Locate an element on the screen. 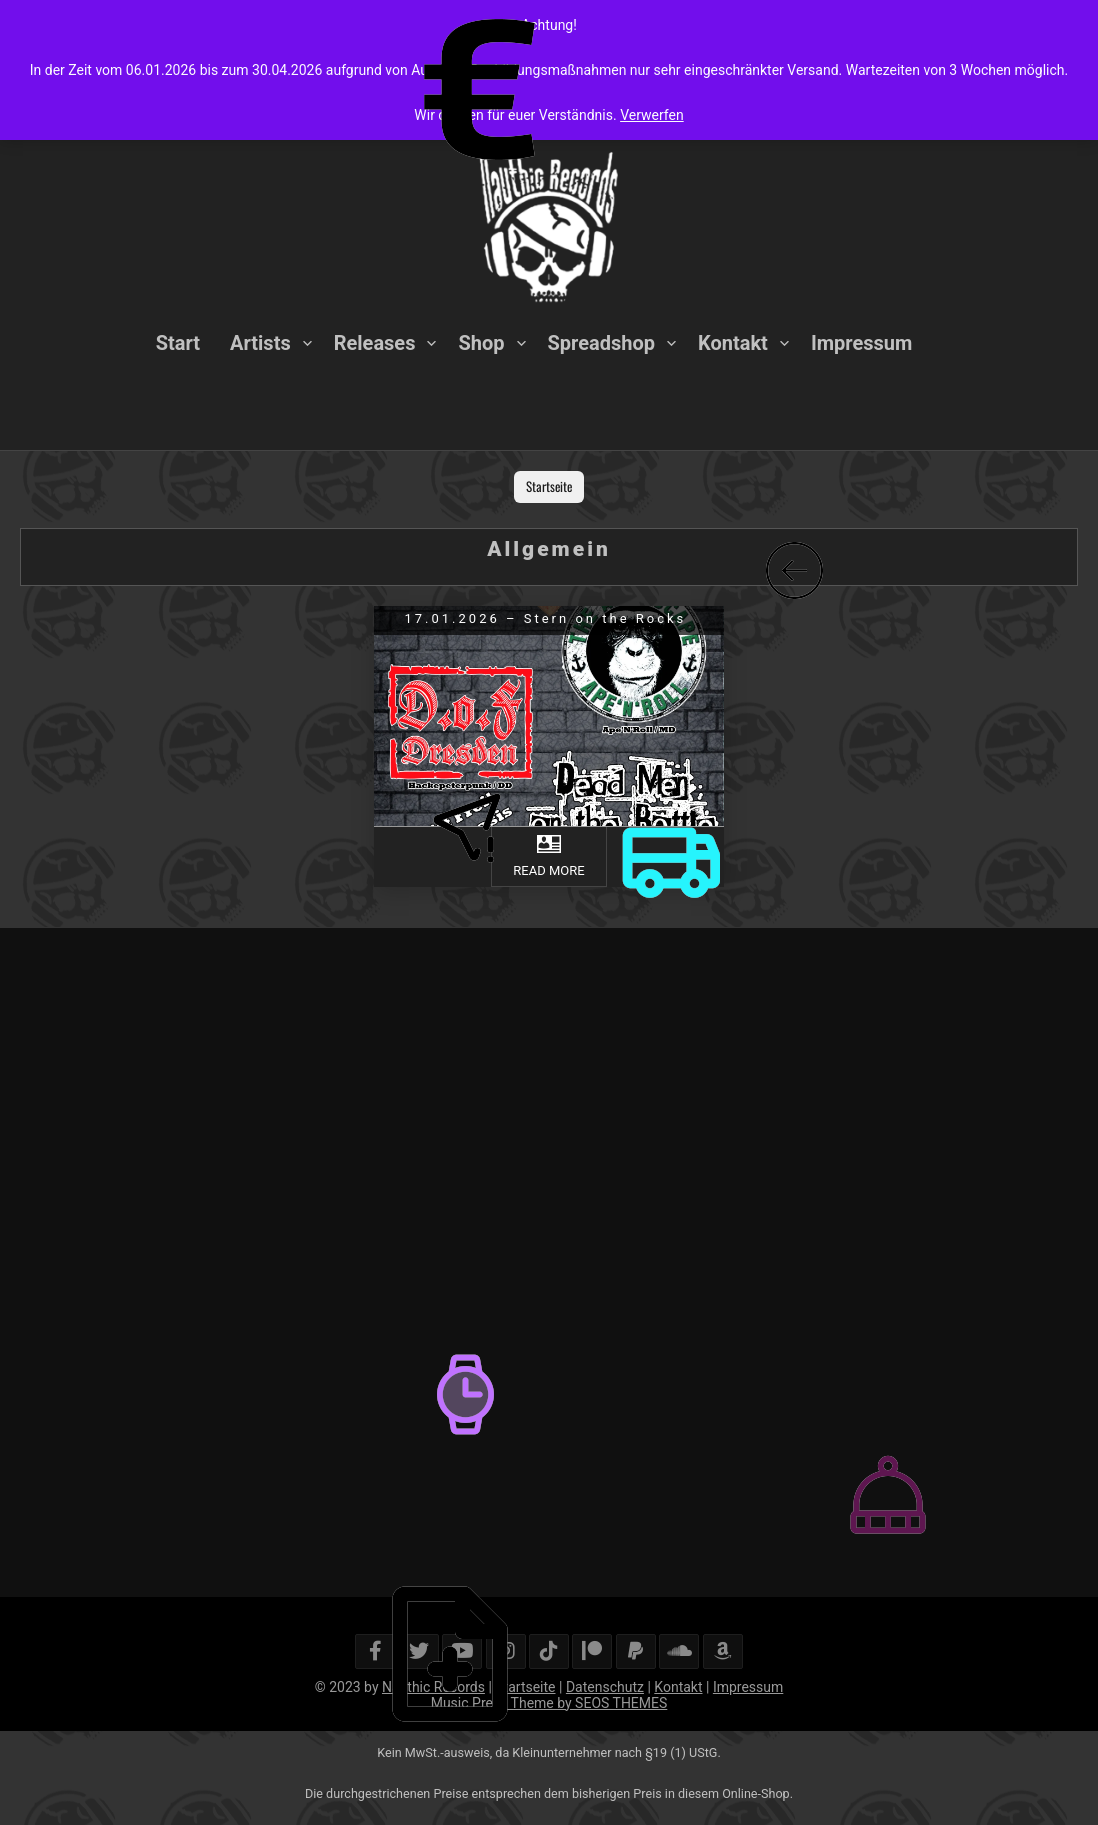 The height and width of the screenshot is (1825, 1098). location alert or warning is located at coordinates (467, 826).